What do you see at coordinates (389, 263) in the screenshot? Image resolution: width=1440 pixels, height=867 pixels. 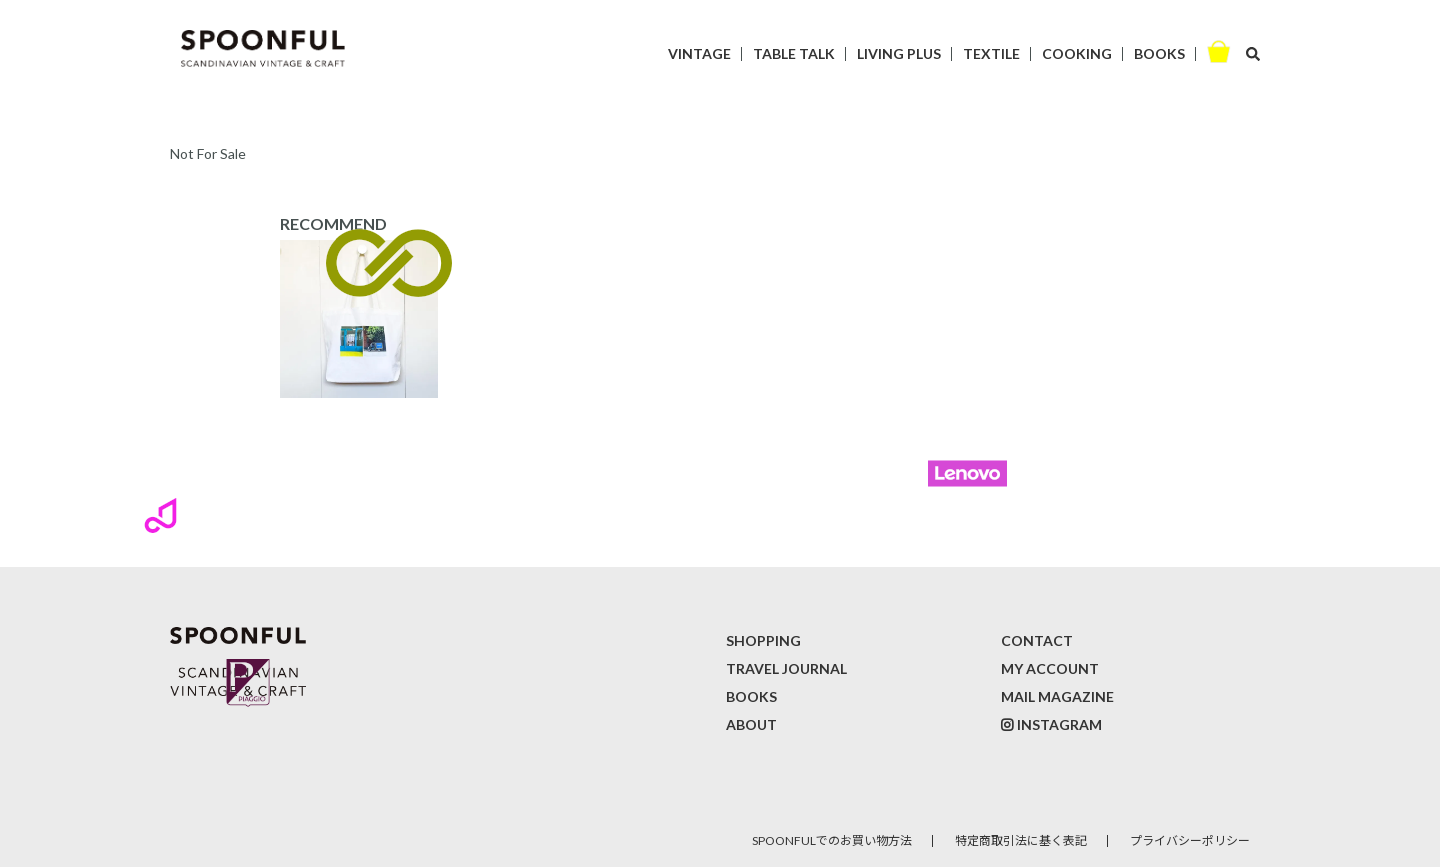 I see `crayon brand logo` at bounding box center [389, 263].